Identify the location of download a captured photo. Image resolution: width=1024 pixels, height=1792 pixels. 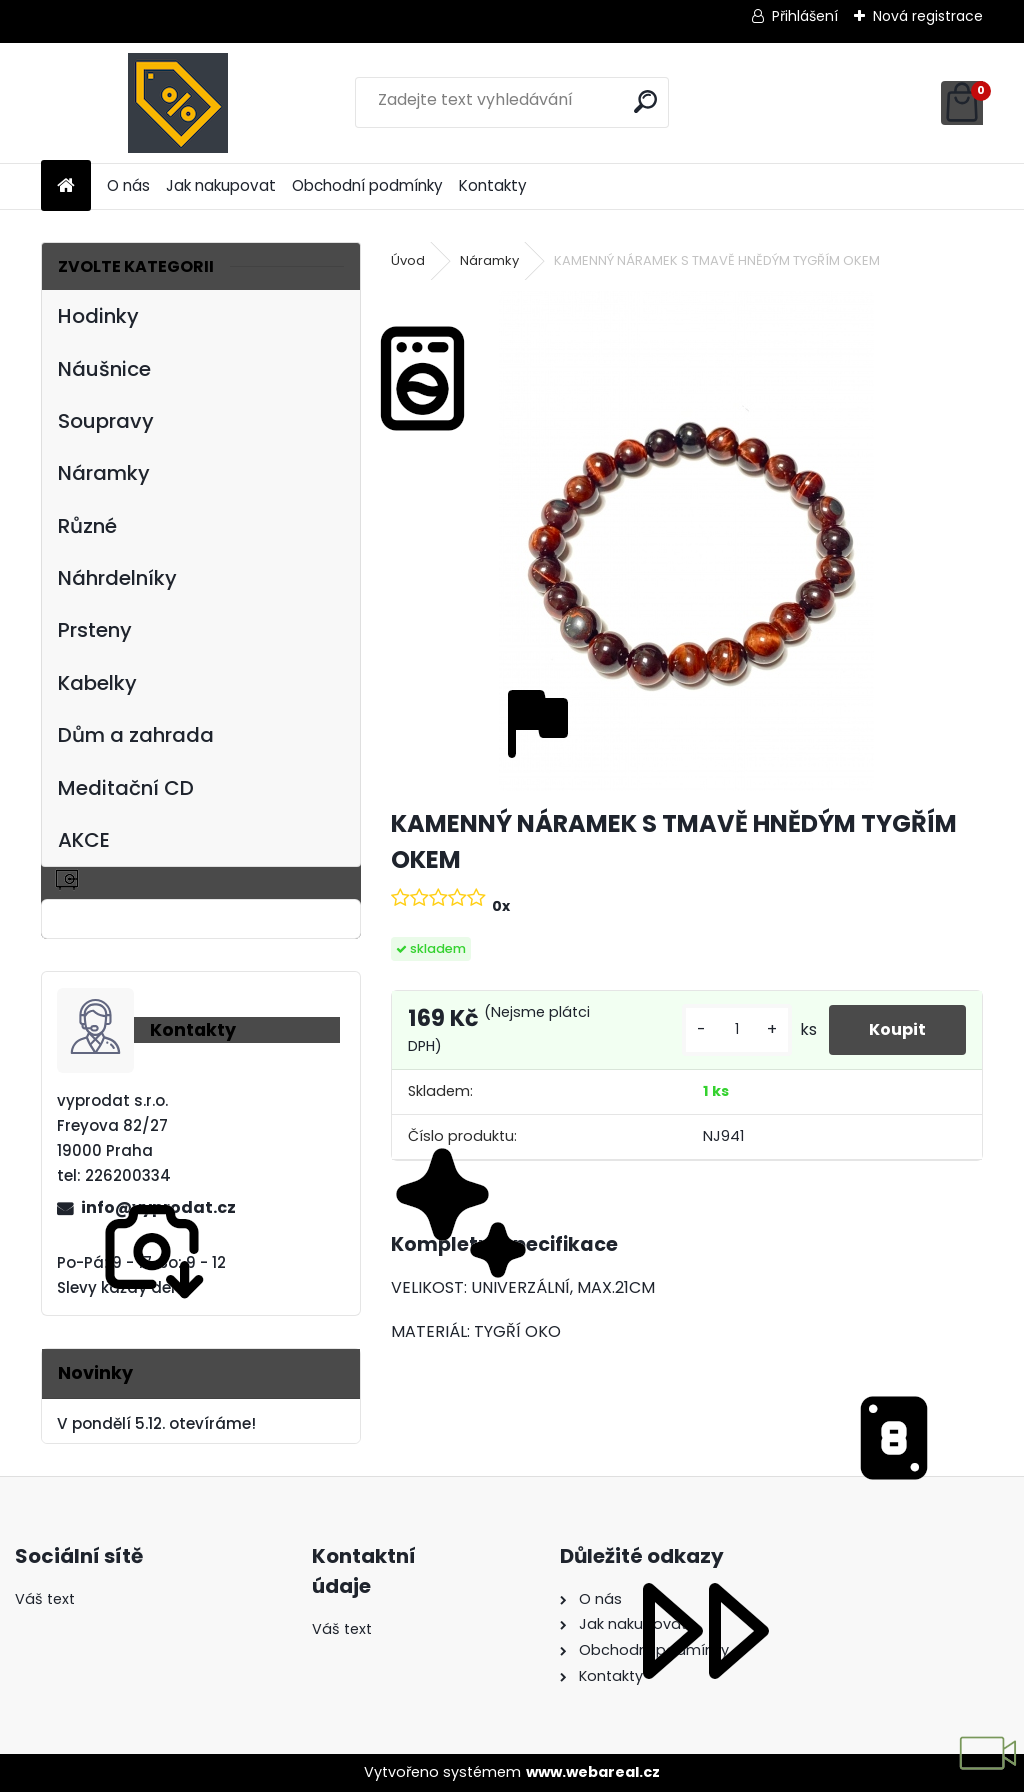
(152, 1247).